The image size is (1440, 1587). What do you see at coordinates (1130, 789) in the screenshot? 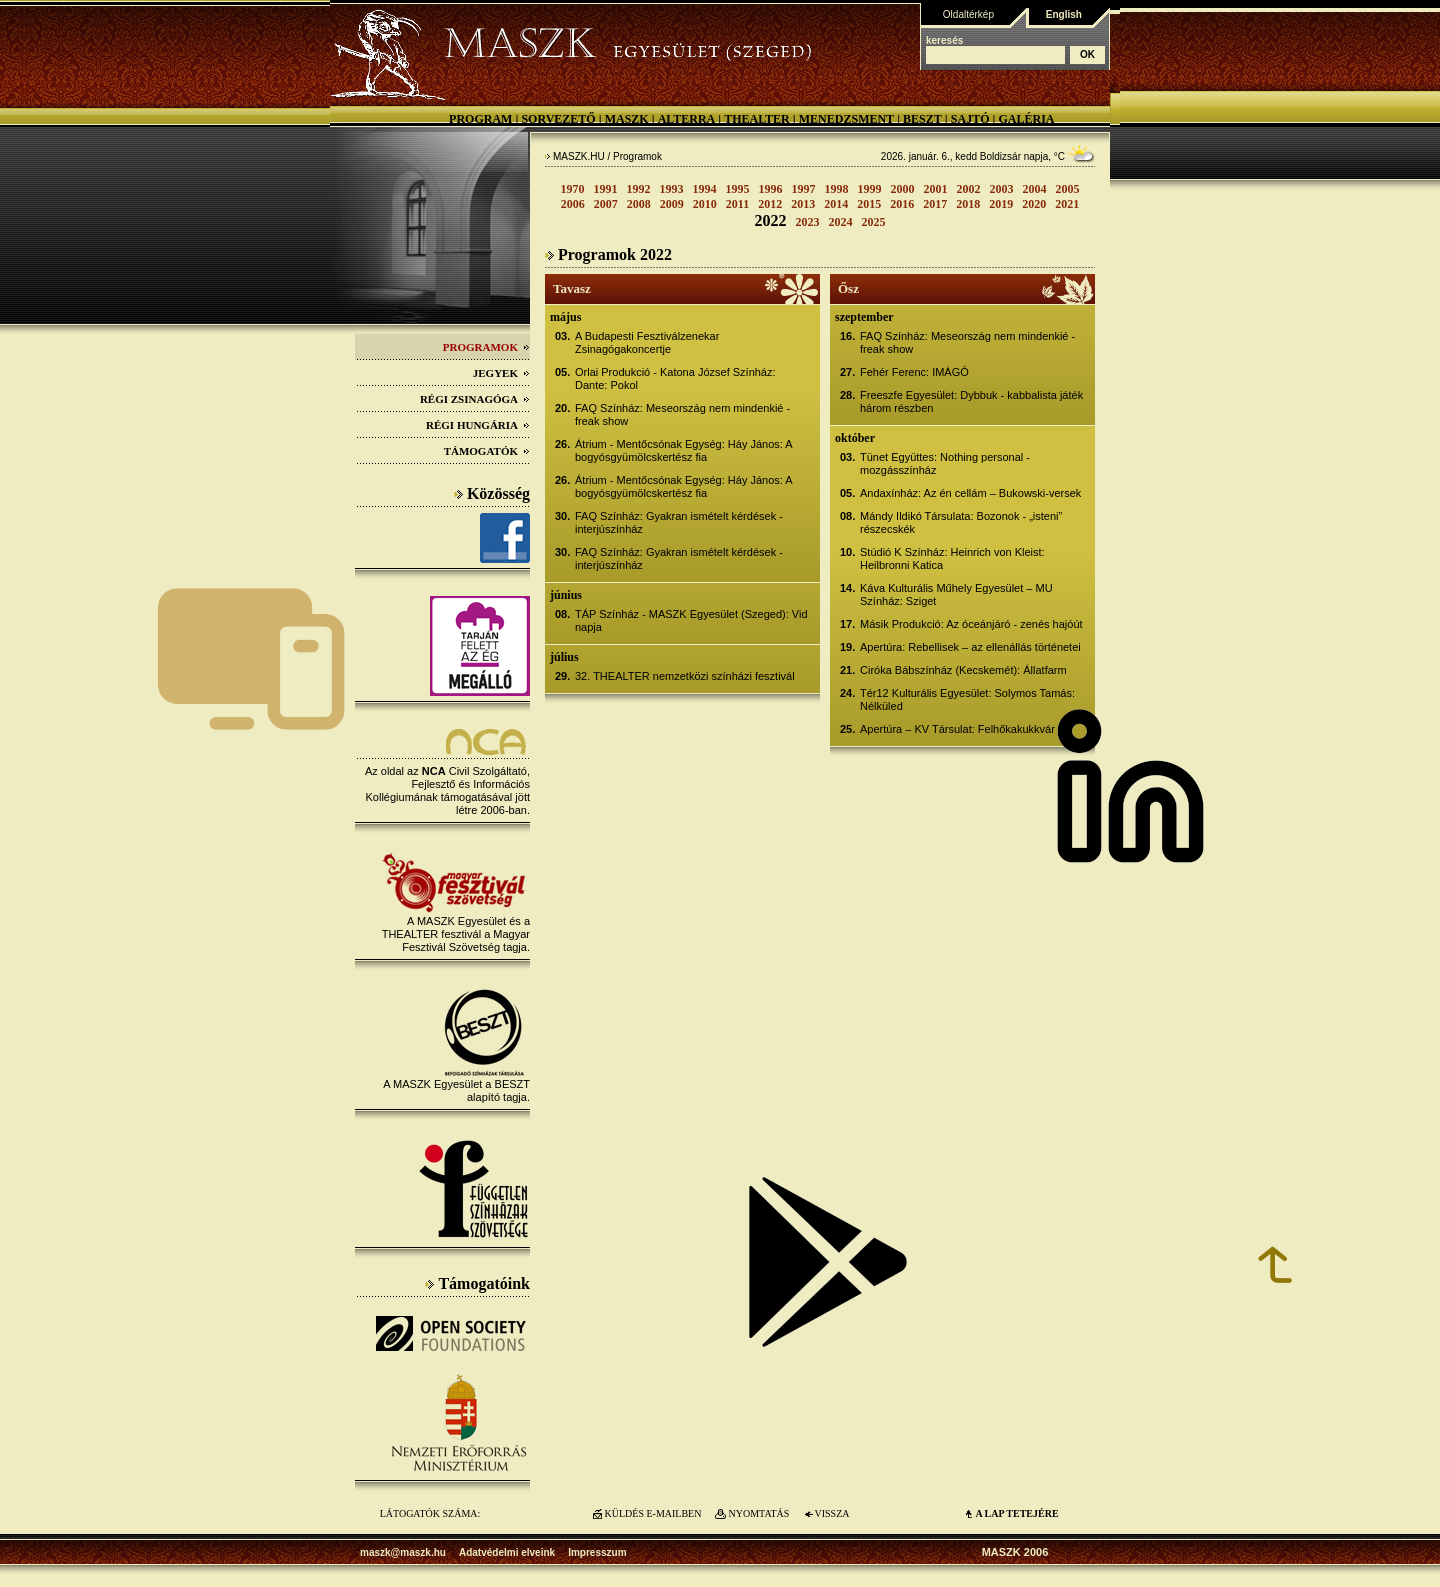
I see `connect with linkedin` at bounding box center [1130, 789].